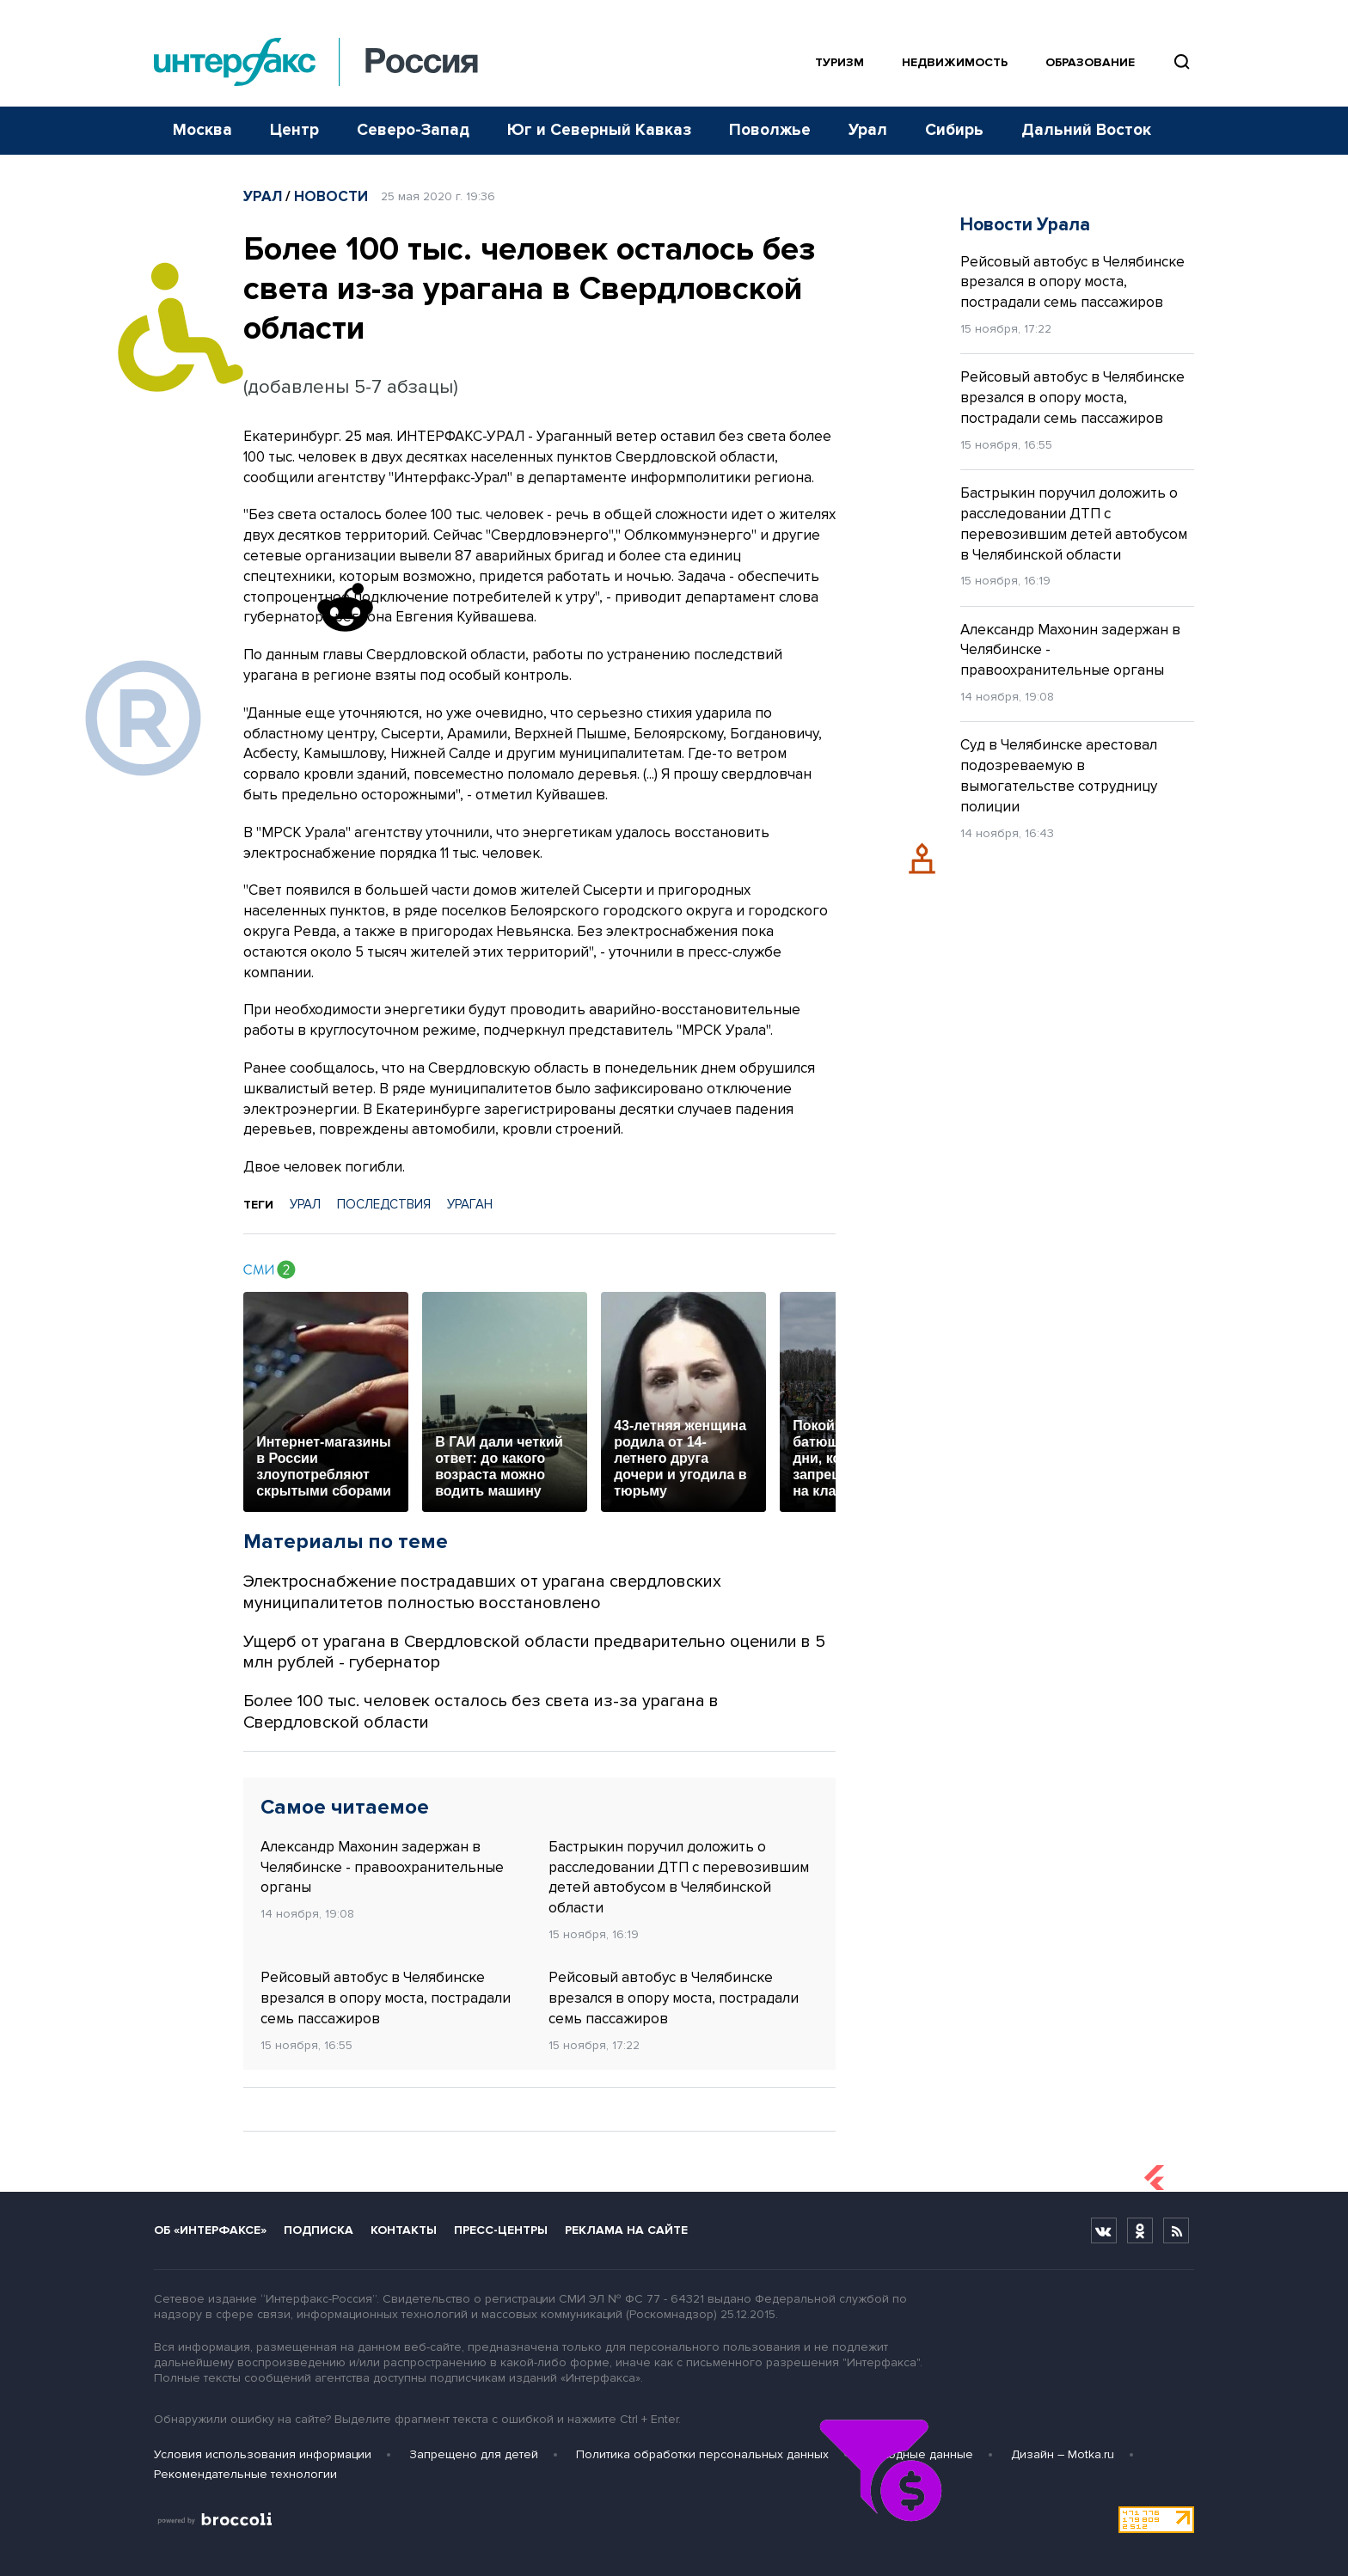  Describe the element at coordinates (922, 859) in the screenshot. I see `access candle or ambient lighting settings` at that location.